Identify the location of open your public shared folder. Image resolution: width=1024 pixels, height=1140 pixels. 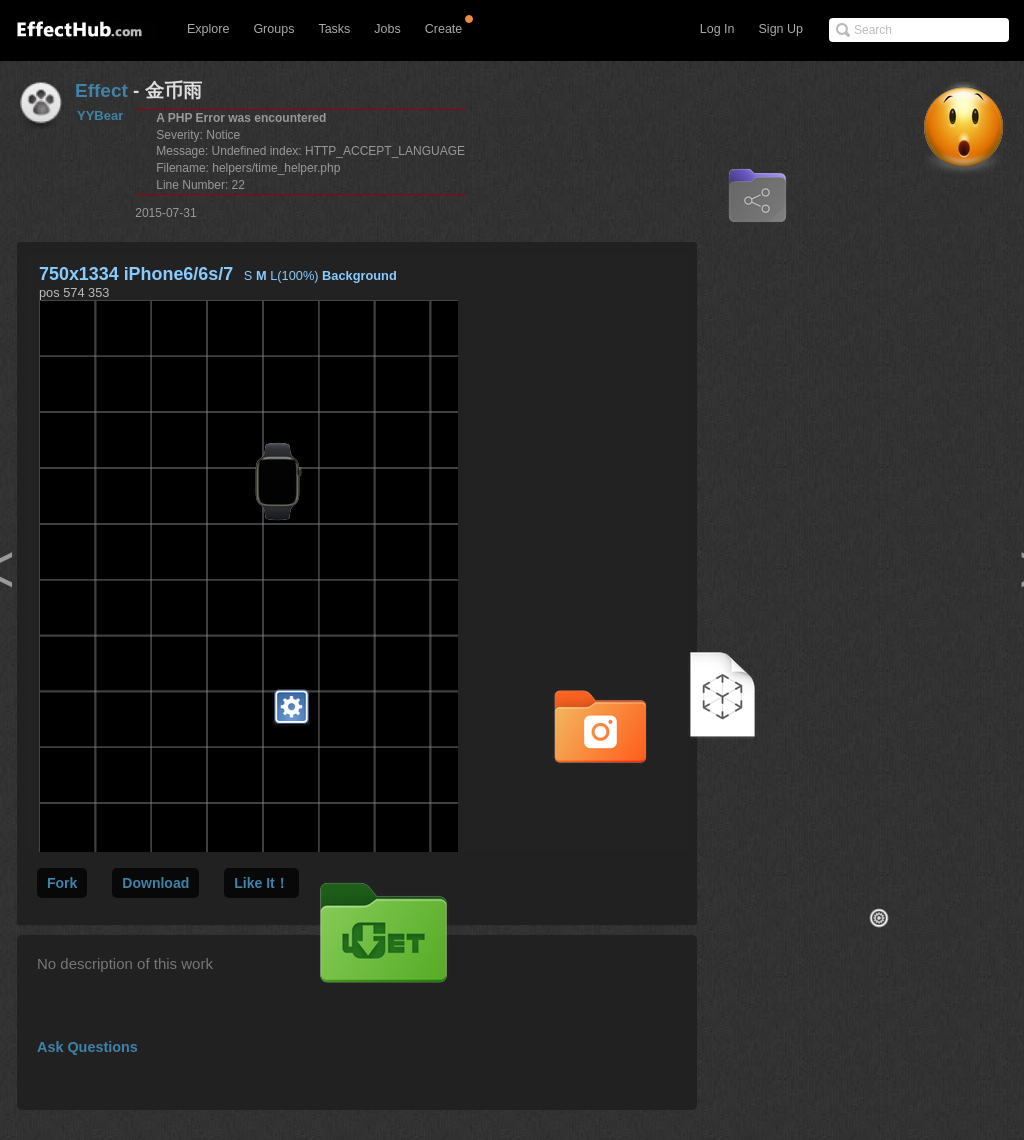
(757, 195).